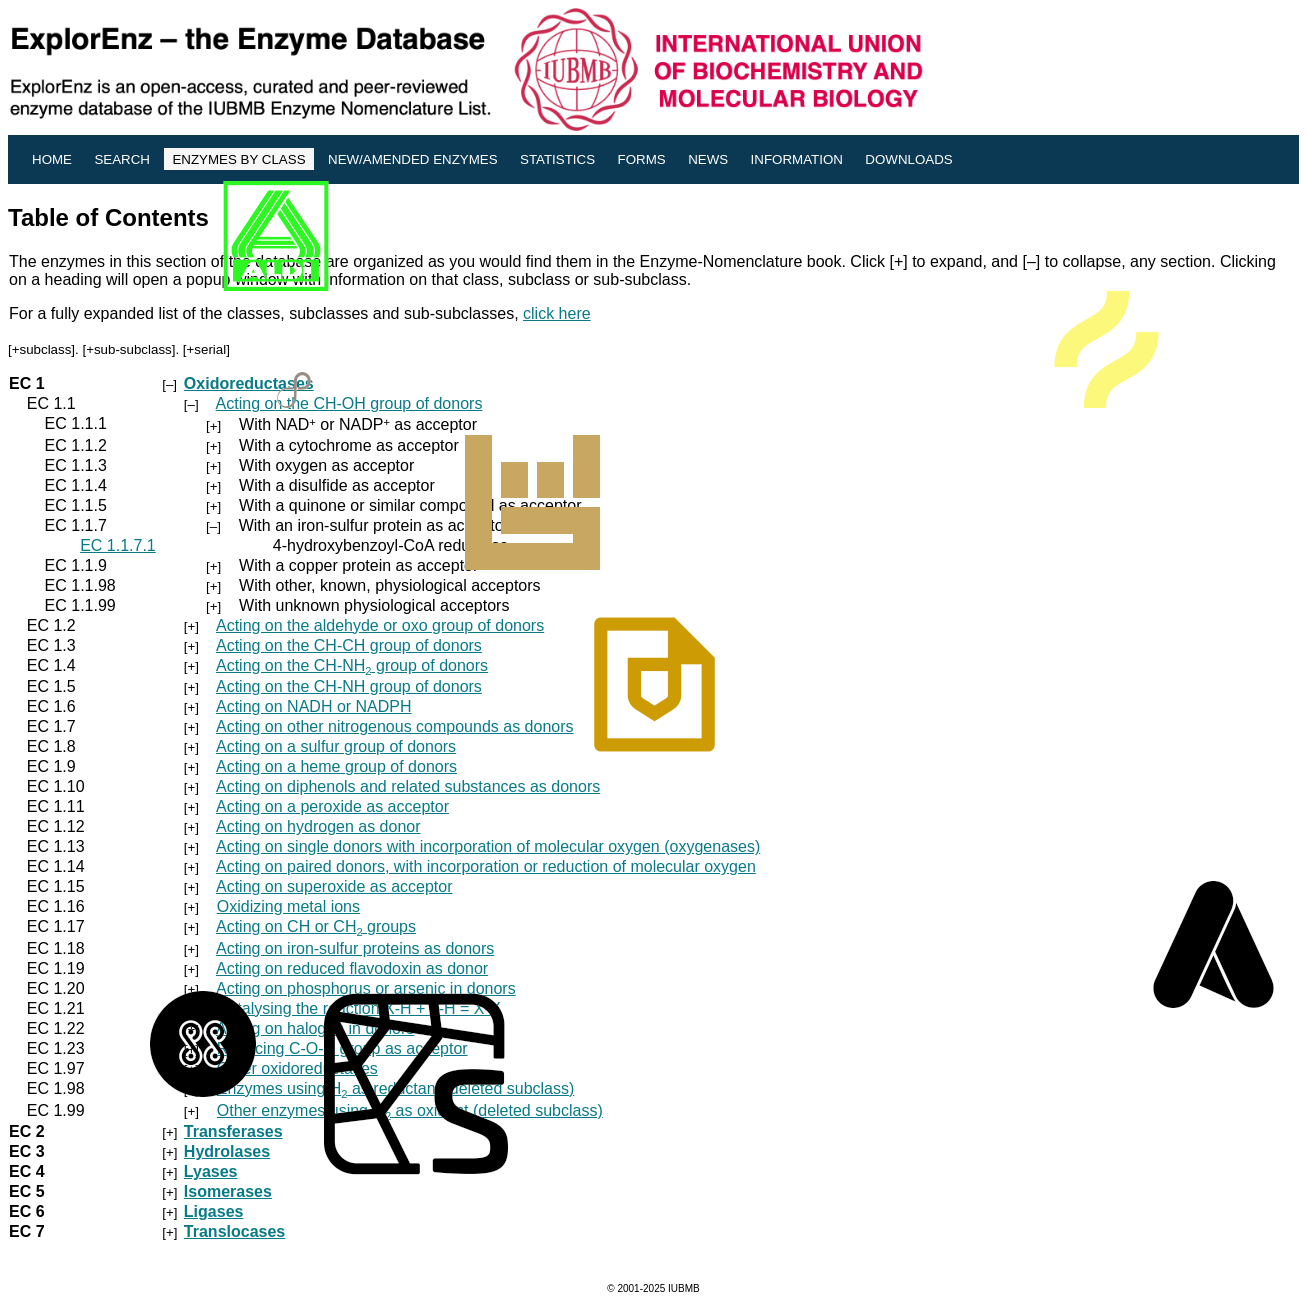  I want to click on view protected or secured document, so click(654, 684).